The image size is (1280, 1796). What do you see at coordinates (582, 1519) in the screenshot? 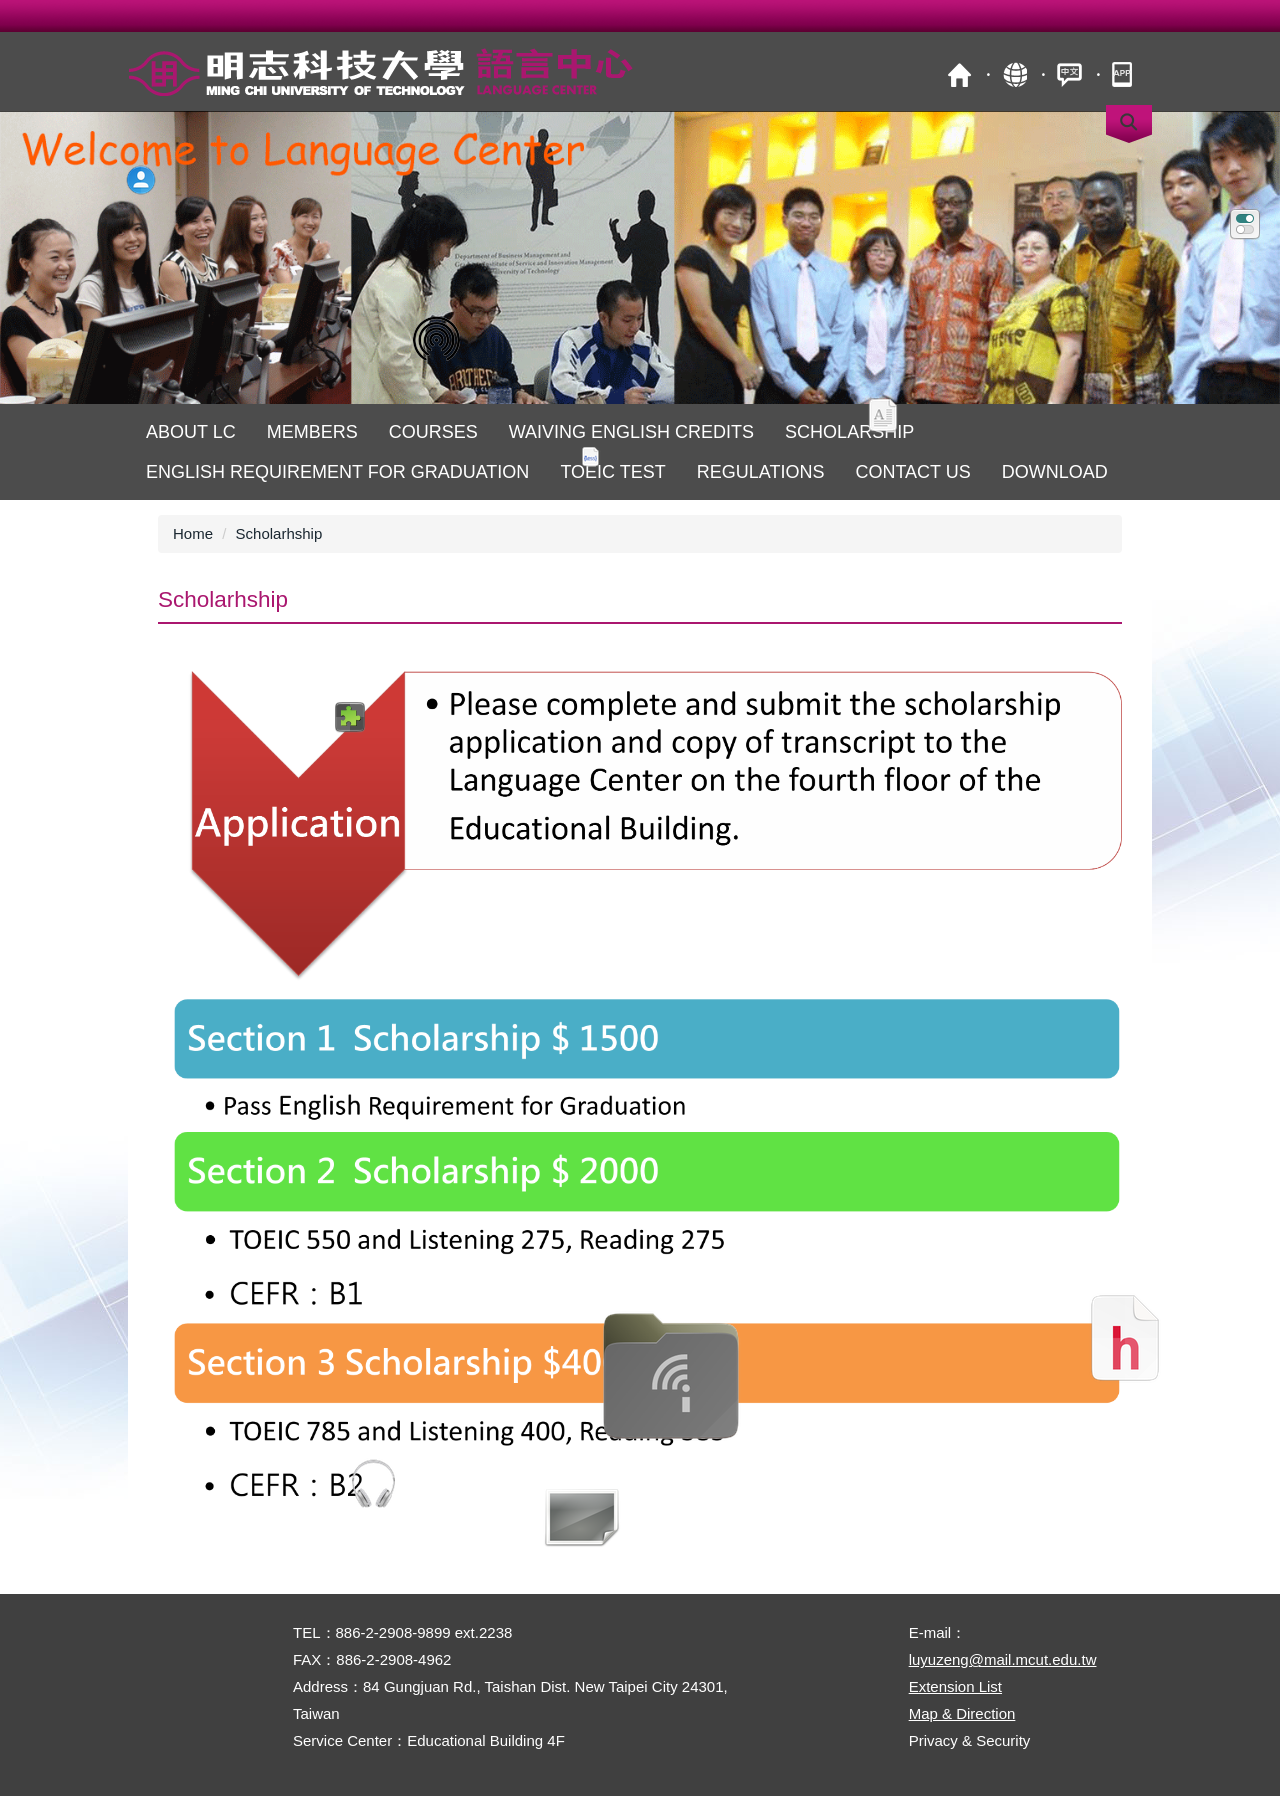
I see `indicates a missing or unavailable image` at bounding box center [582, 1519].